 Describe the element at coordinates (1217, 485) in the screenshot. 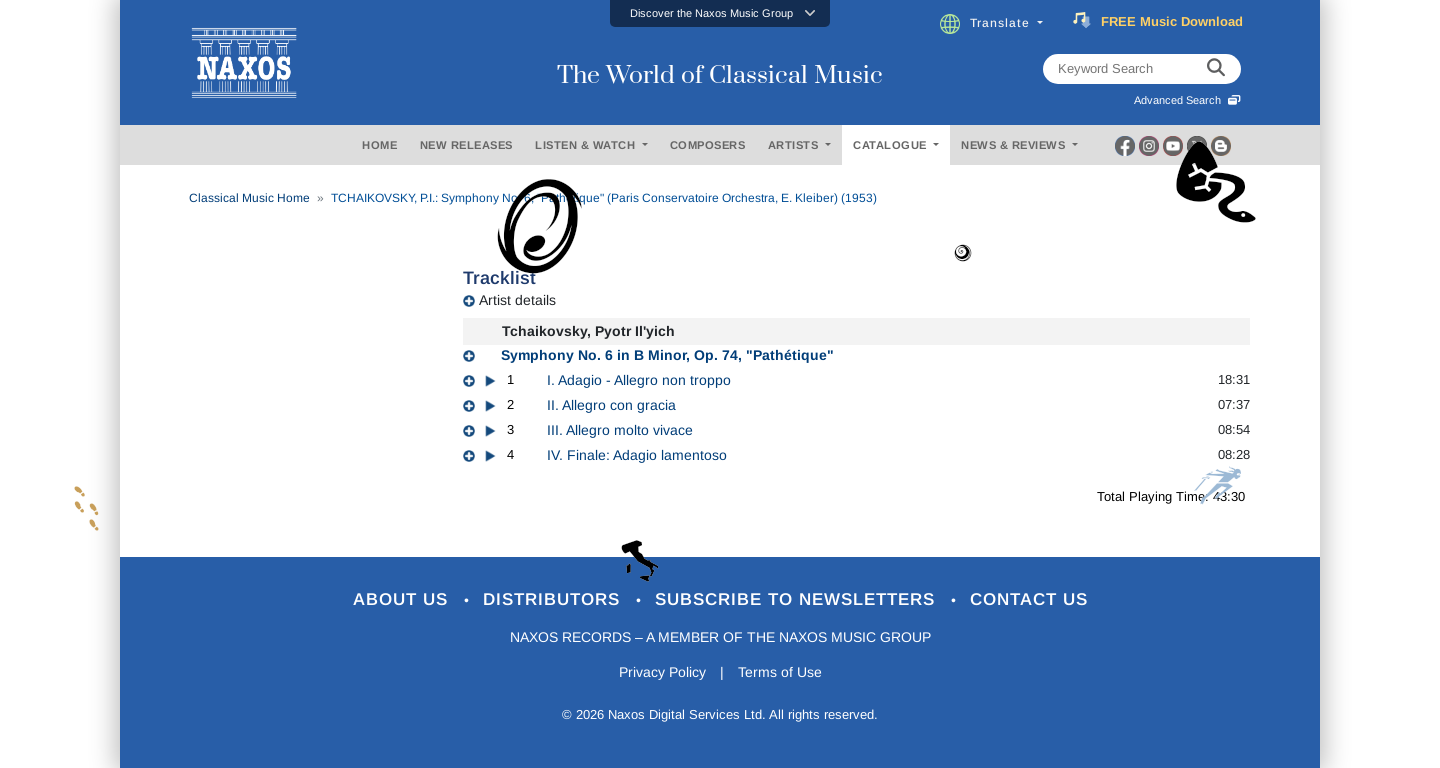

I see `indicates a speed or agility-based game mode` at that location.